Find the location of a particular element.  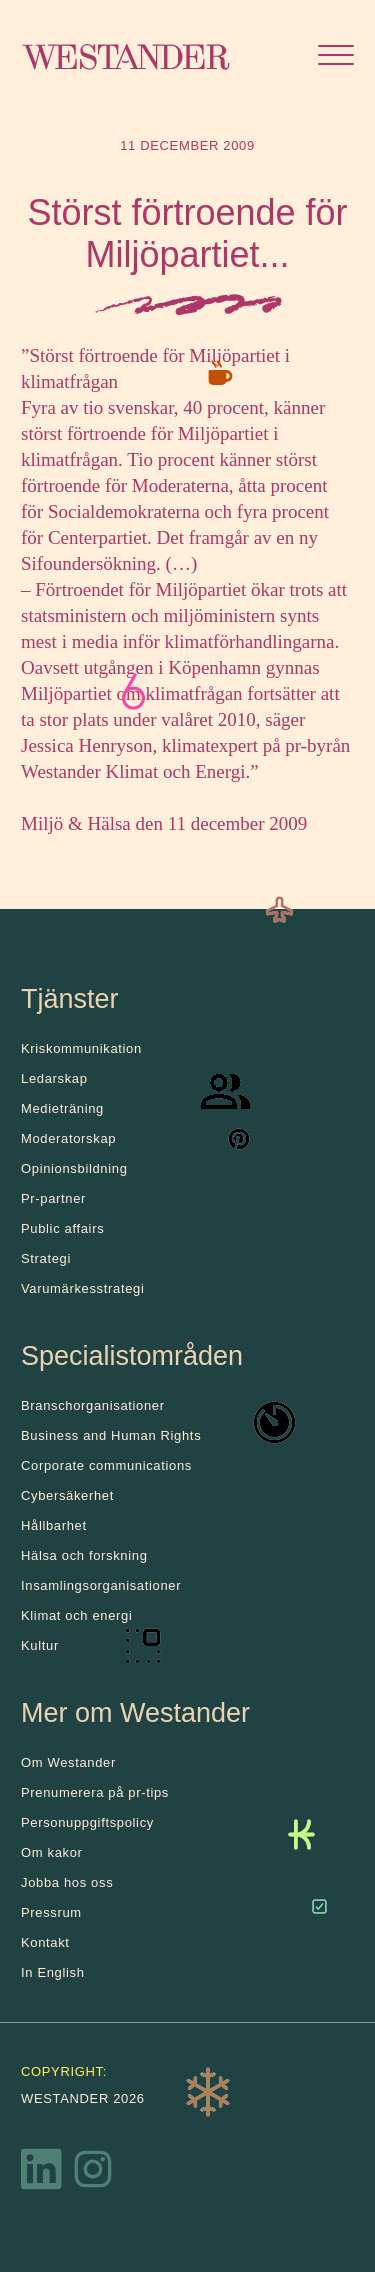

indicates the number six in a list or sequence is located at coordinates (133, 691).